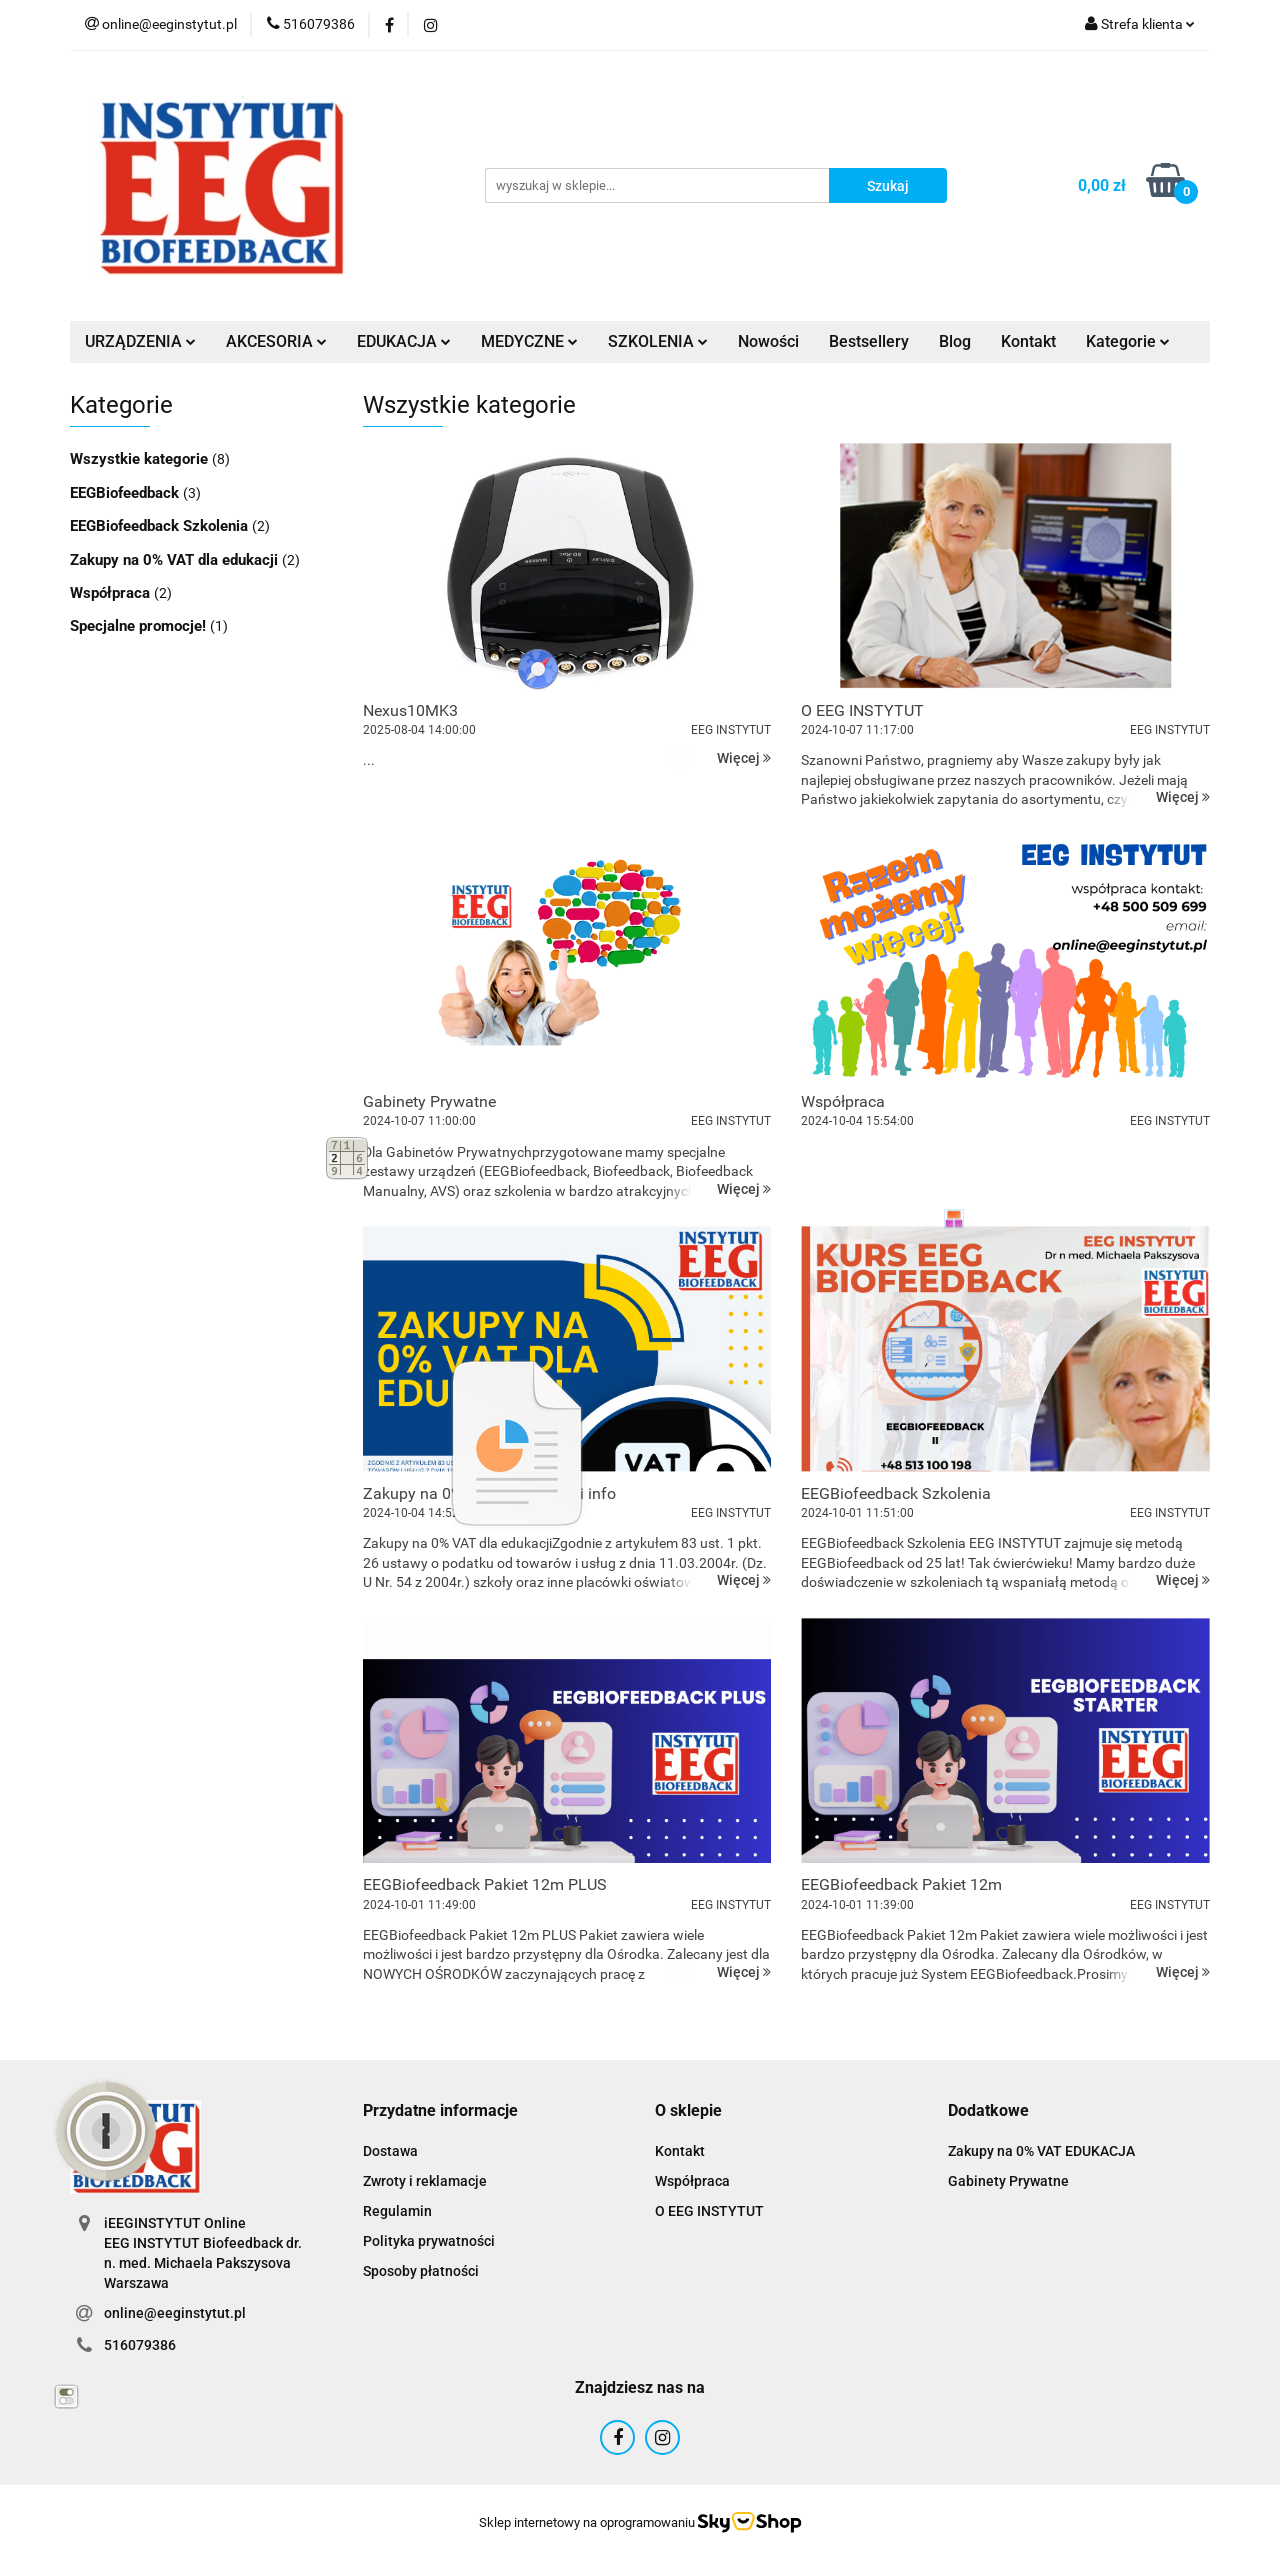  Describe the element at coordinates (106, 2131) in the screenshot. I see `open the passwords app` at that location.